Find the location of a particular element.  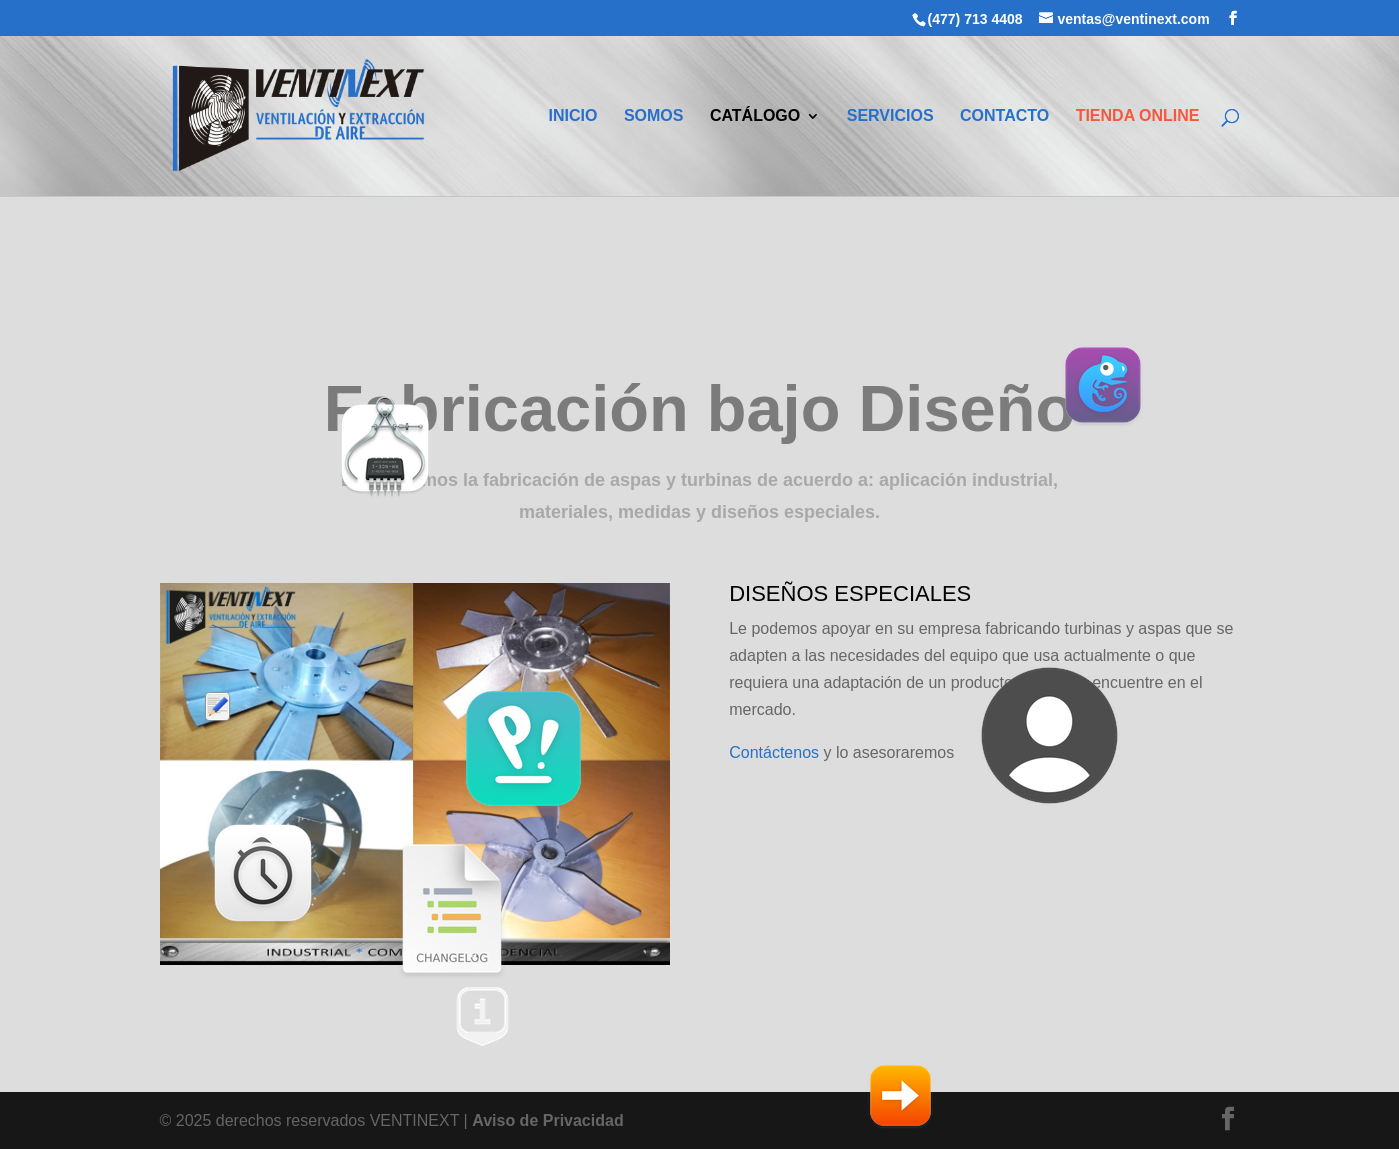

view your user profile is located at coordinates (1049, 735).